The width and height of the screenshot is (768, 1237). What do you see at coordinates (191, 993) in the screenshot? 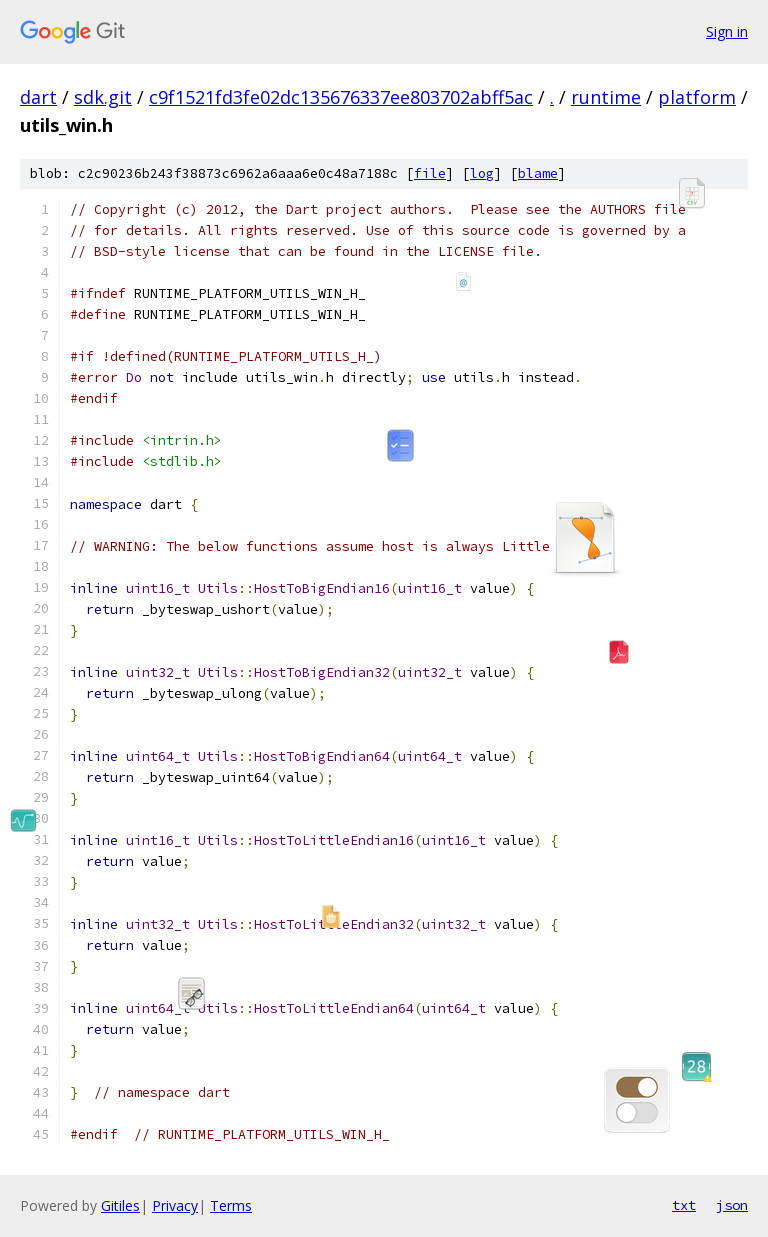
I see `open the documents app` at bounding box center [191, 993].